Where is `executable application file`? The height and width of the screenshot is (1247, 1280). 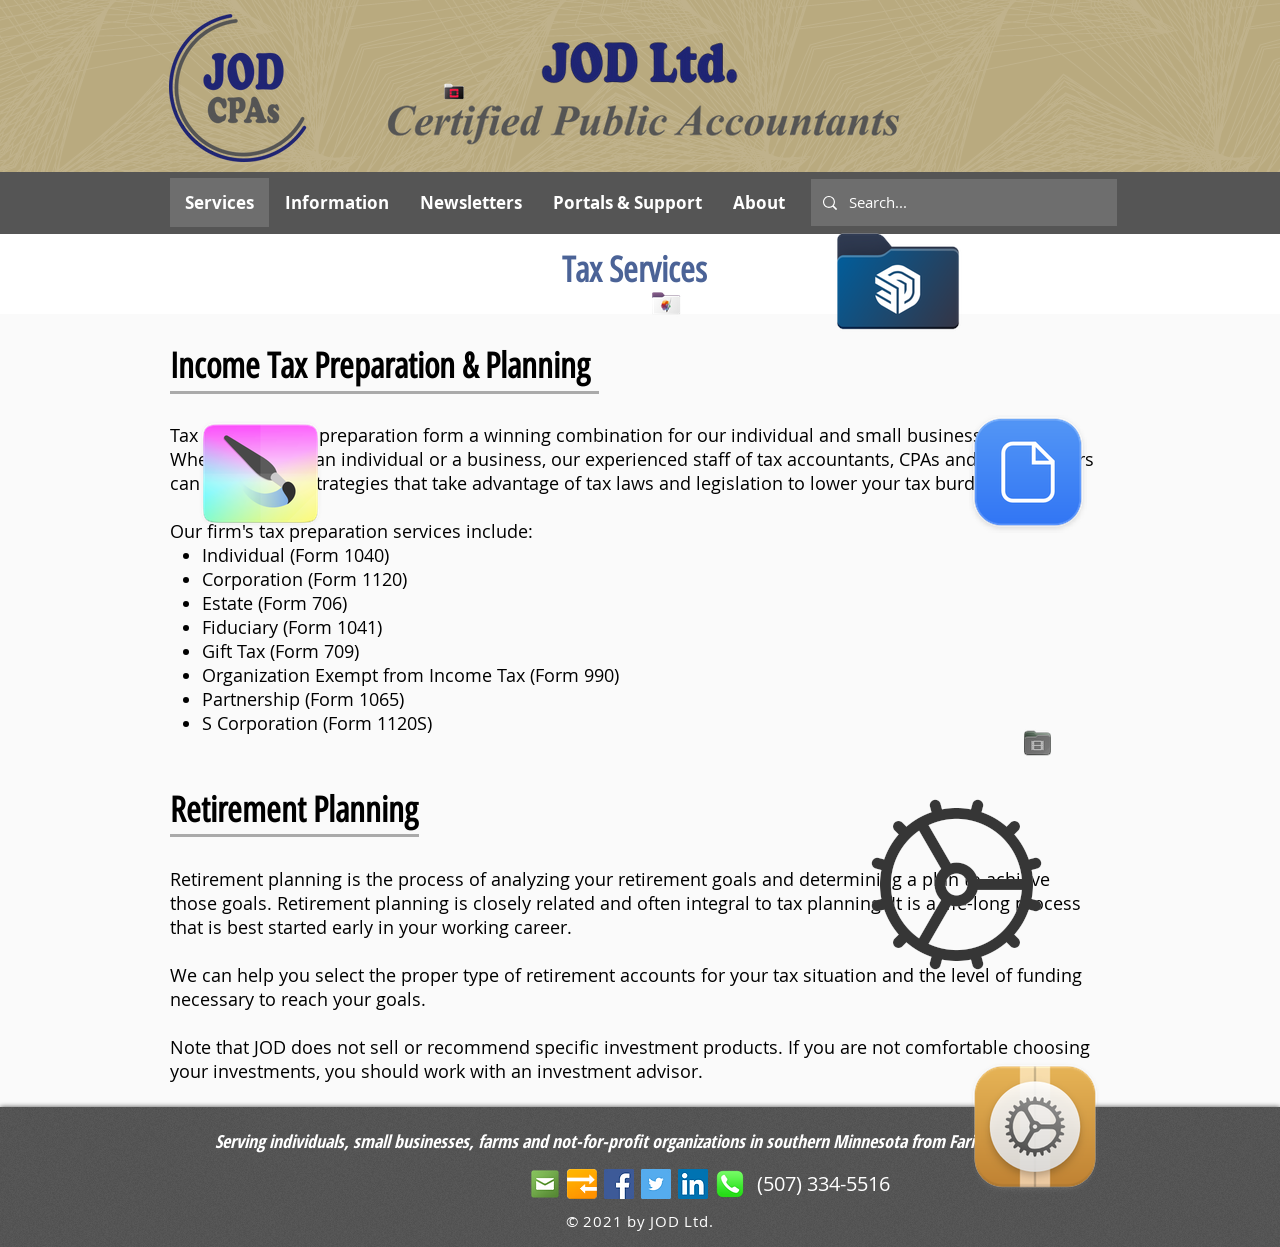 executable application file is located at coordinates (1035, 1125).